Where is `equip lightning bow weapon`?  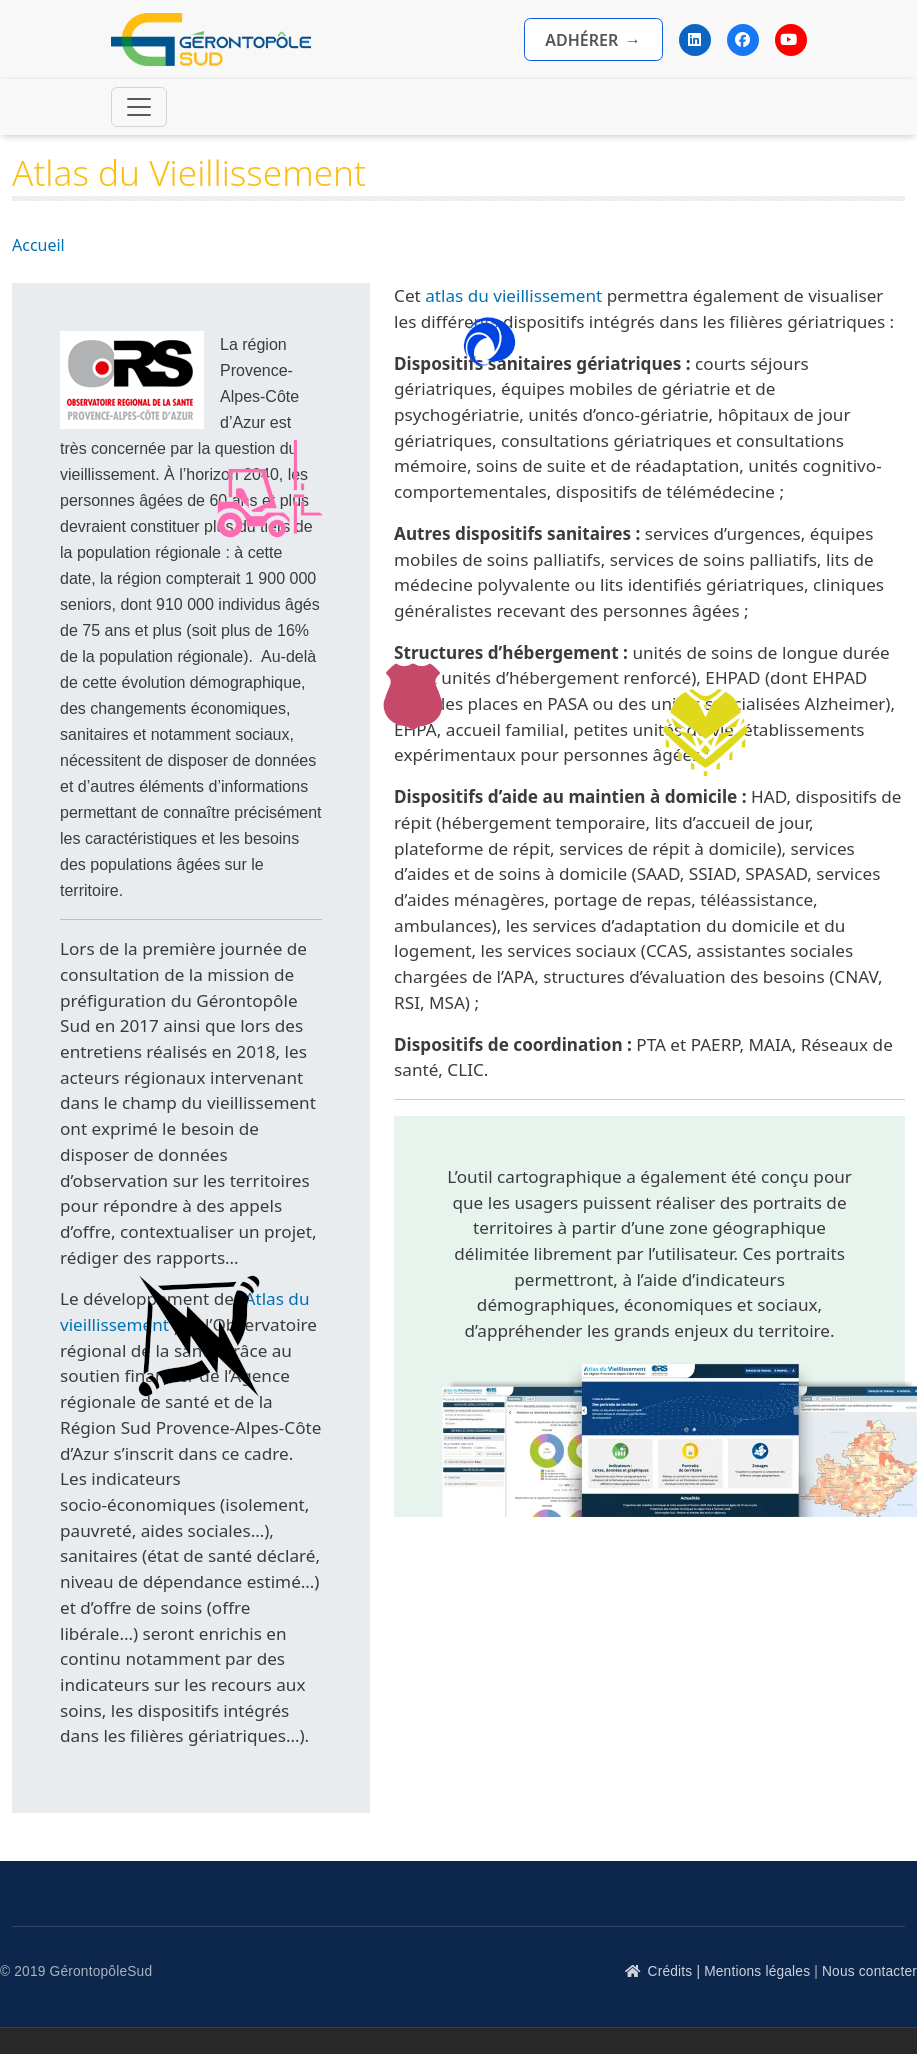 equip lightning bow weapon is located at coordinates (199, 1336).